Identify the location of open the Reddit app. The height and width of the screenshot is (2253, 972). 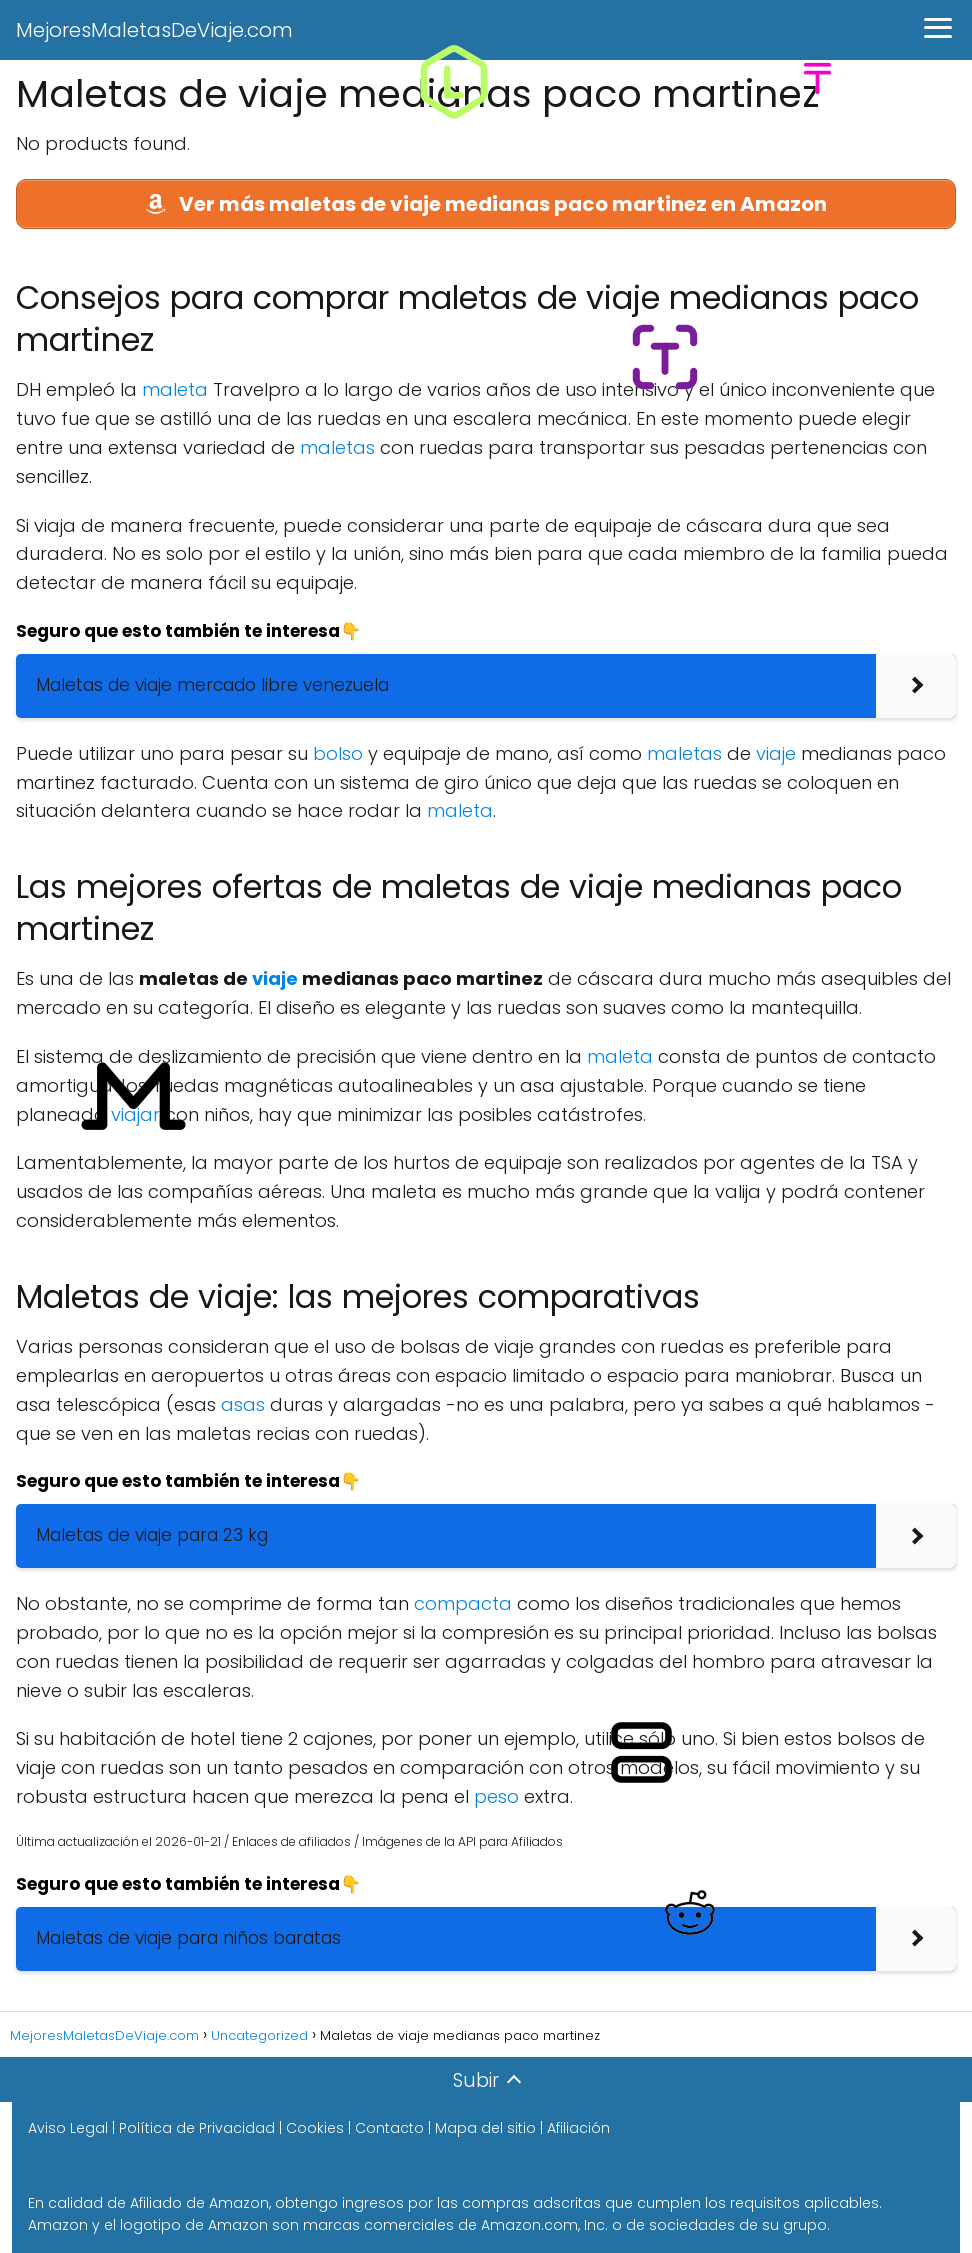
(690, 1915).